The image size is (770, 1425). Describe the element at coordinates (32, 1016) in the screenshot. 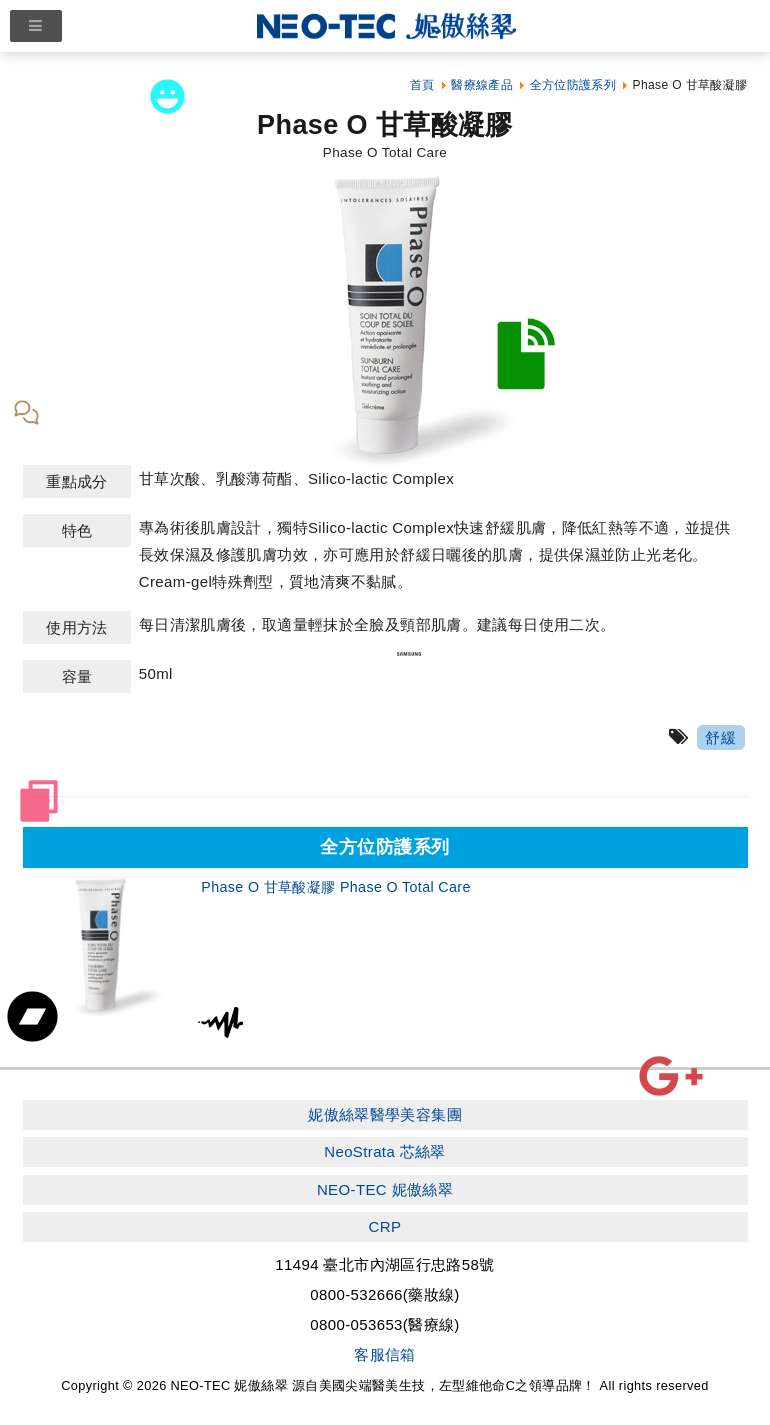

I see `open Bandcamp app` at that location.